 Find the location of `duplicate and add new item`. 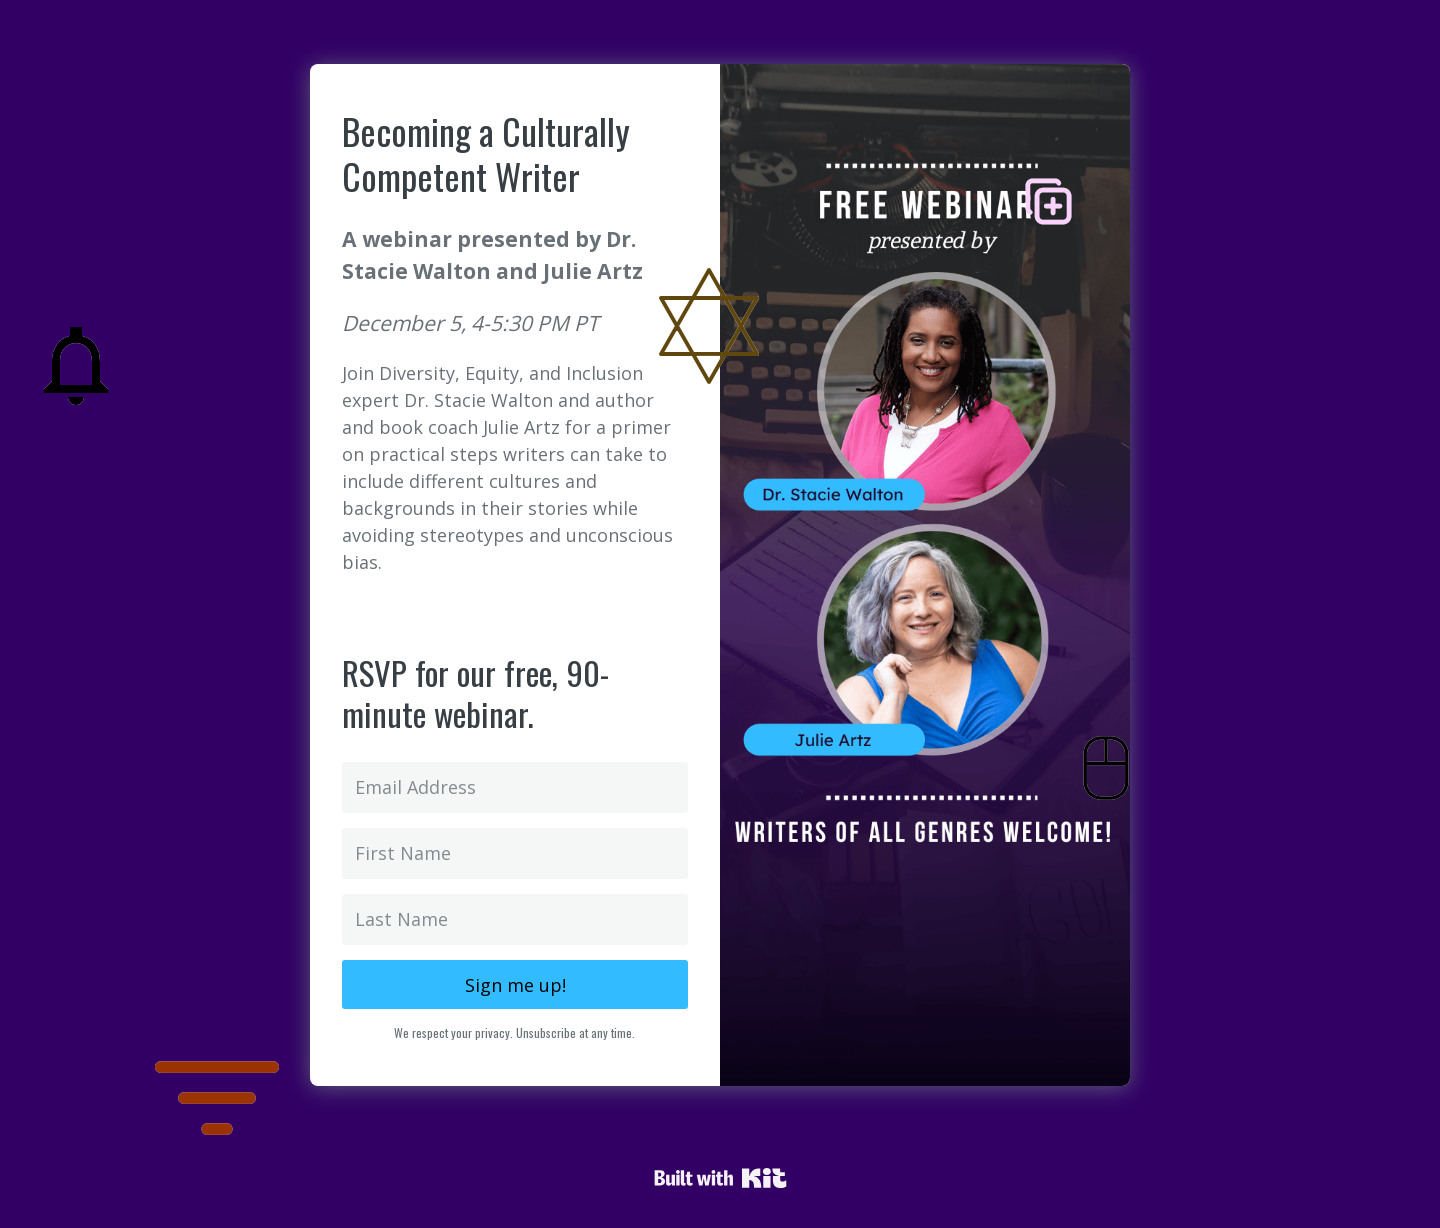

duplicate and add new item is located at coordinates (1048, 201).